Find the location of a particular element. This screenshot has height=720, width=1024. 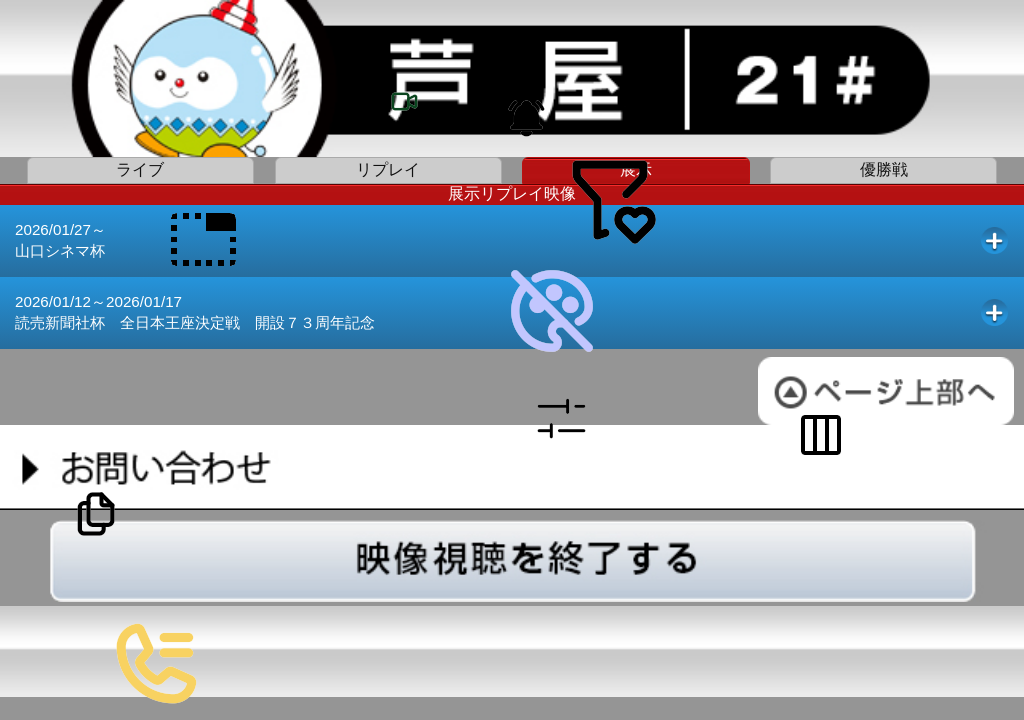

adjust settings or preferences is located at coordinates (561, 418).